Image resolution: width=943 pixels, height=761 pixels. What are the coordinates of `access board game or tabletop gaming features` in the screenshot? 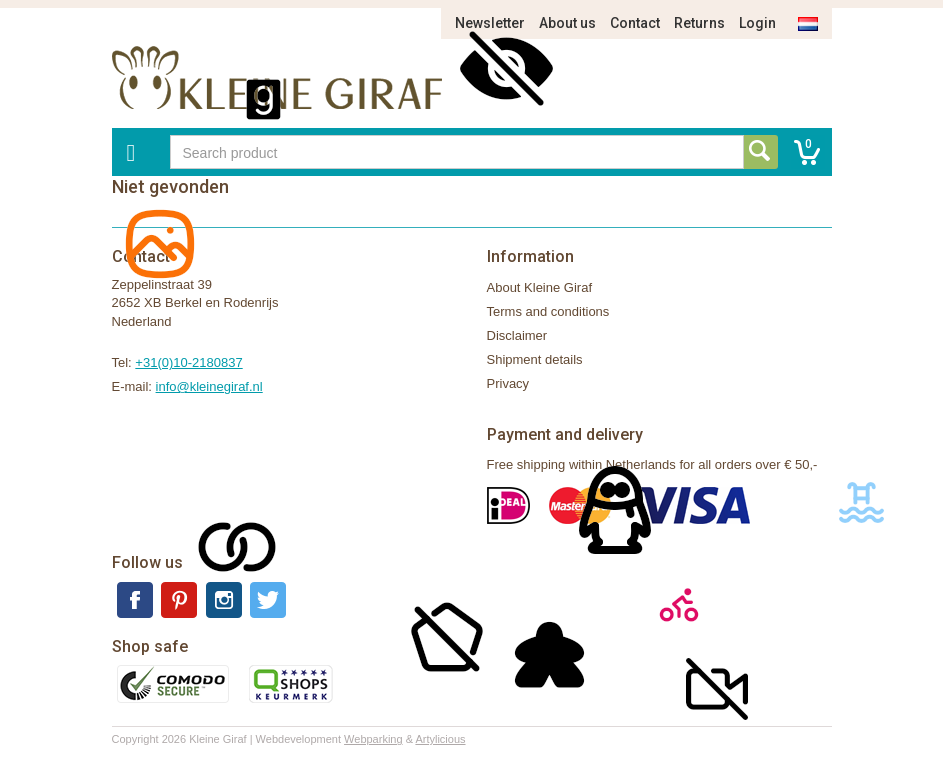 It's located at (549, 656).